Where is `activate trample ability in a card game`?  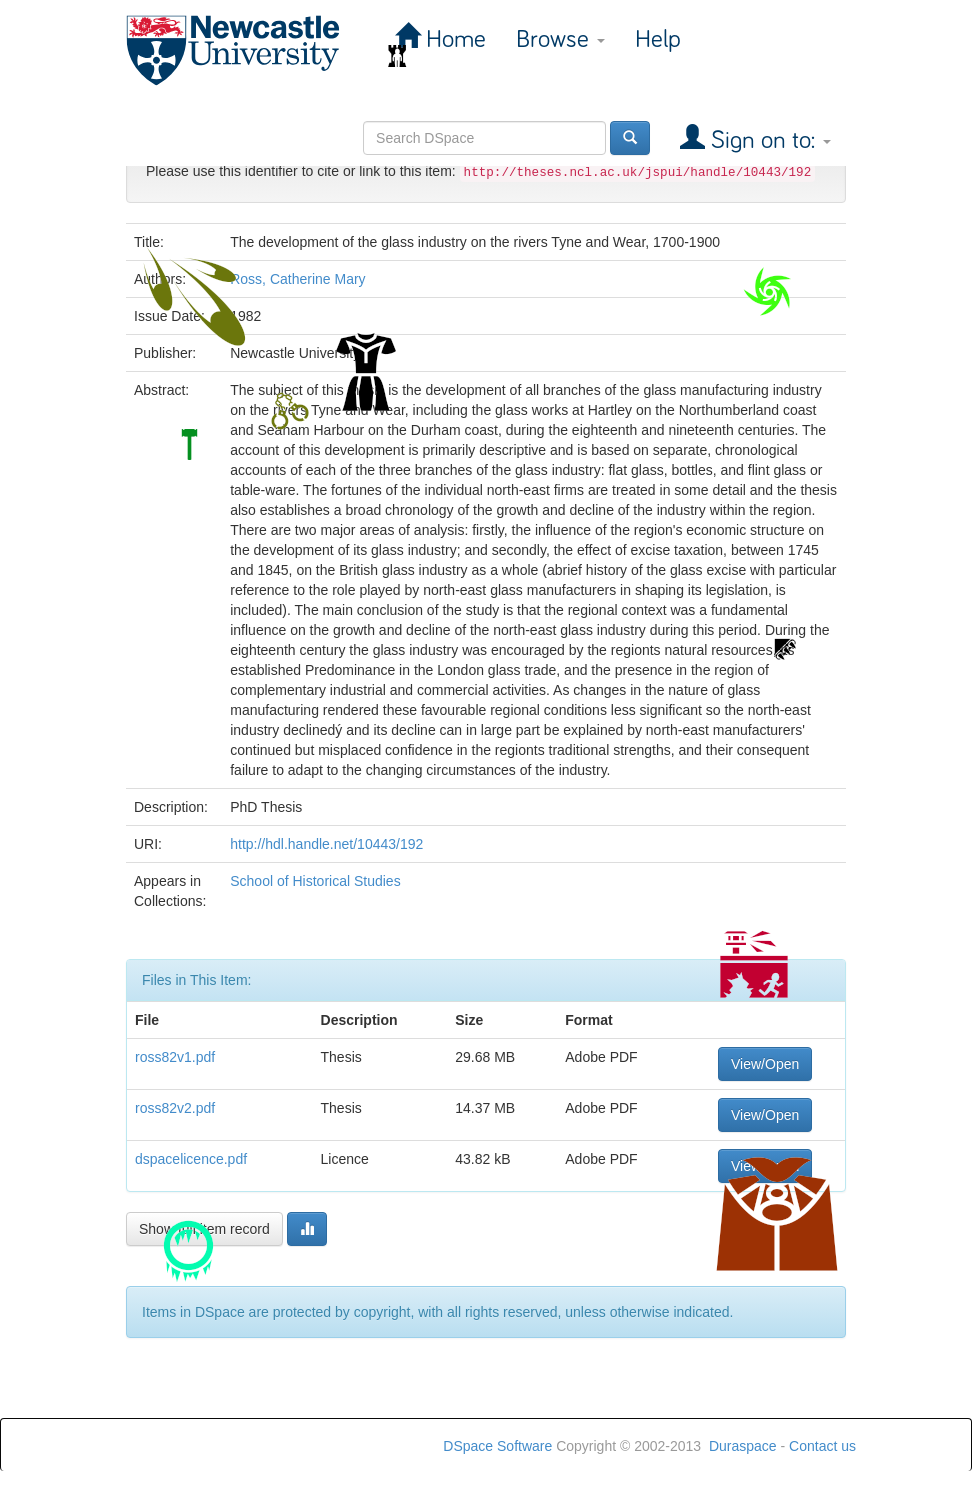
activate trample ability in a card game is located at coordinates (189, 444).